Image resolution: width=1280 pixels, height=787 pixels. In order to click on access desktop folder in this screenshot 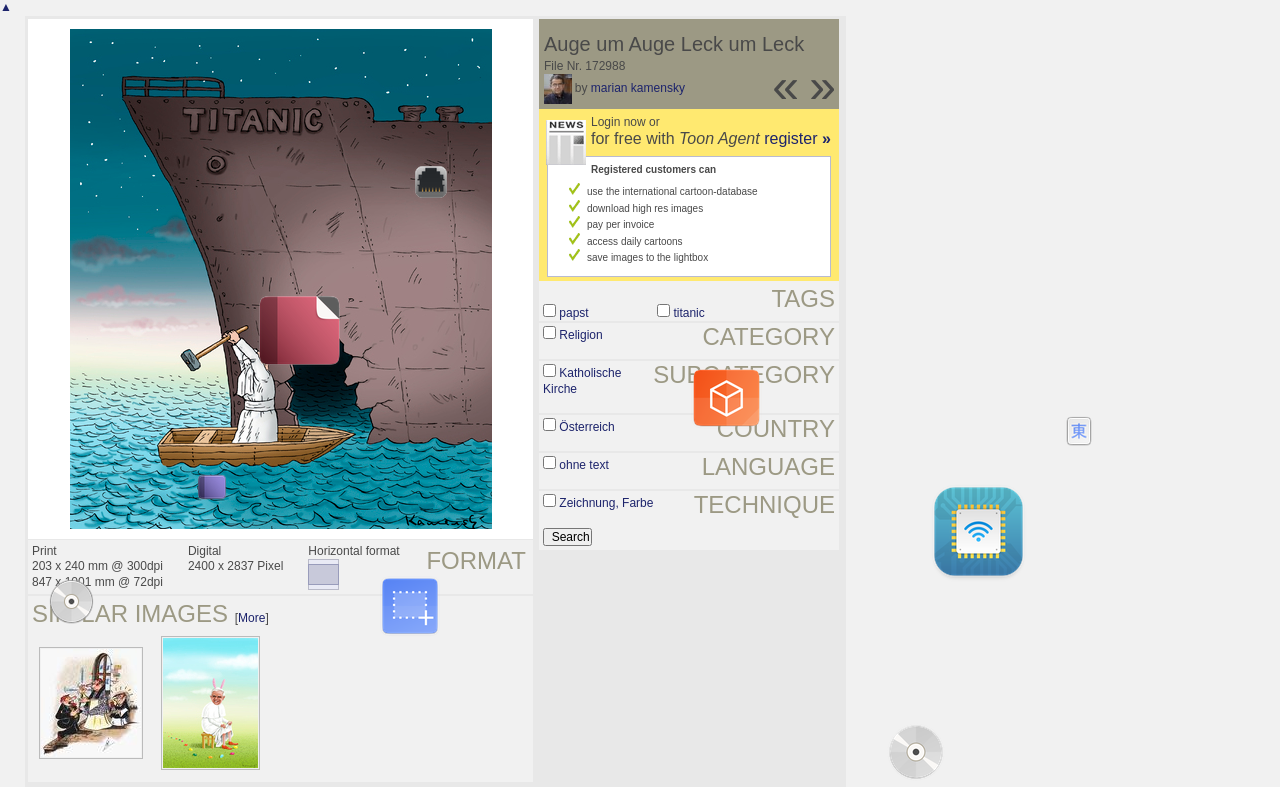, I will do `click(212, 486)`.